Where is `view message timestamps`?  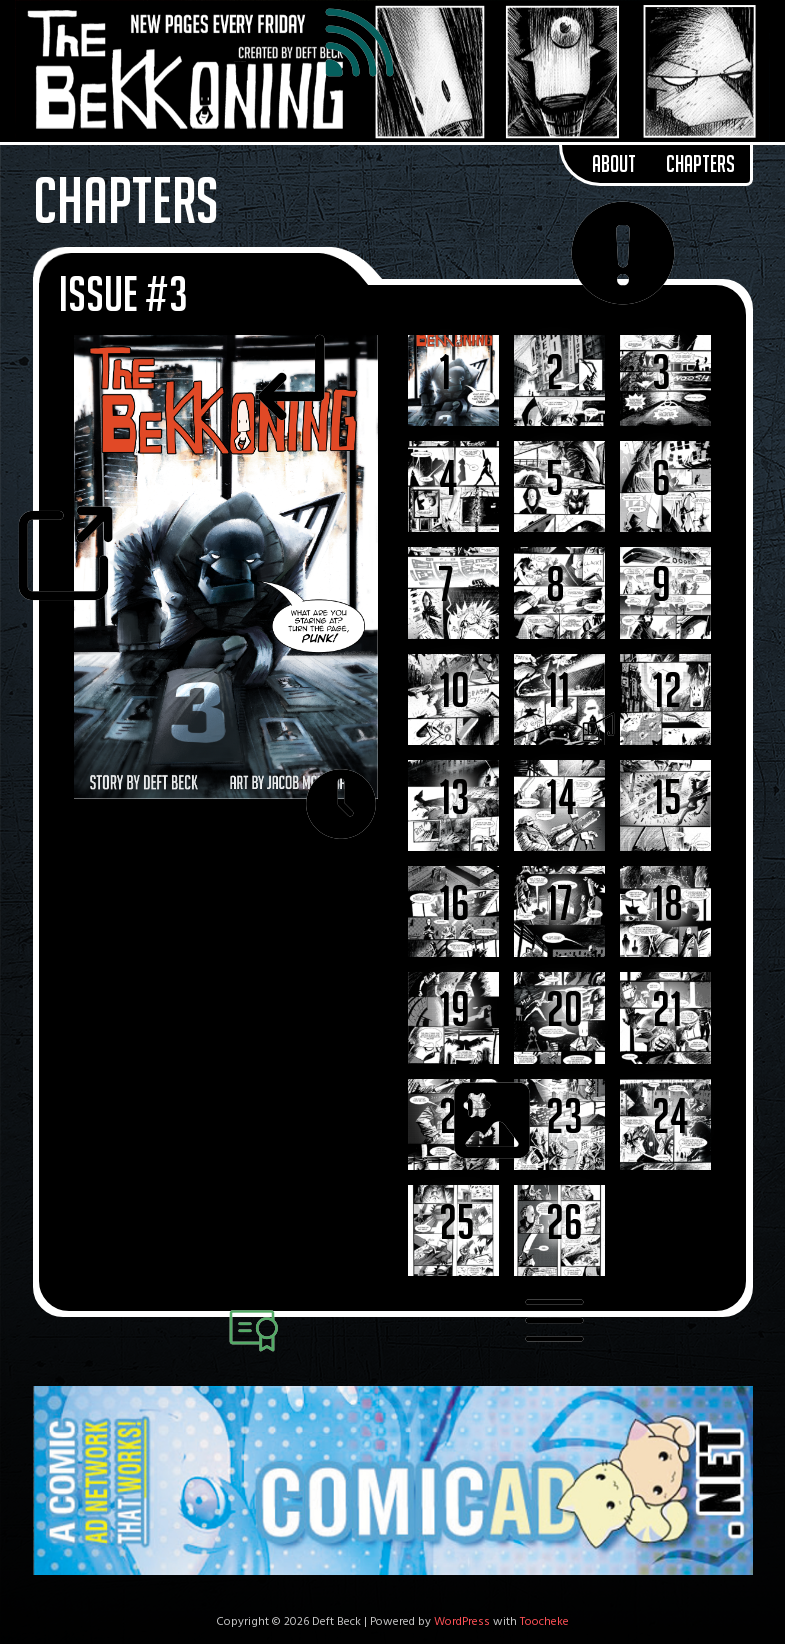 view message timestamps is located at coordinates (341, 804).